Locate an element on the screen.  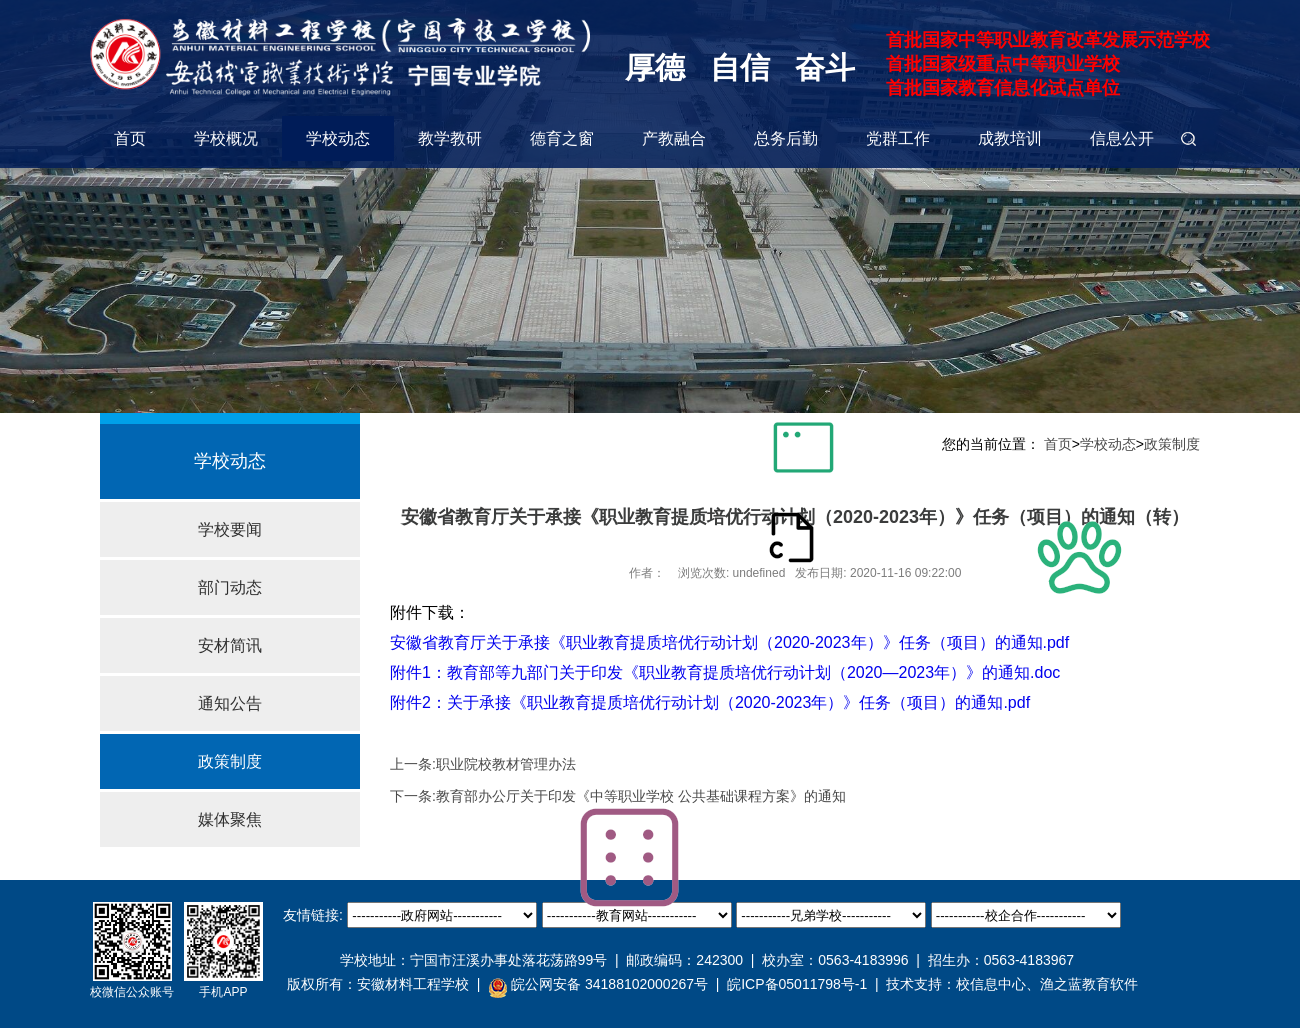
access pet-related features or settings is located at coordinates (1079, 557).